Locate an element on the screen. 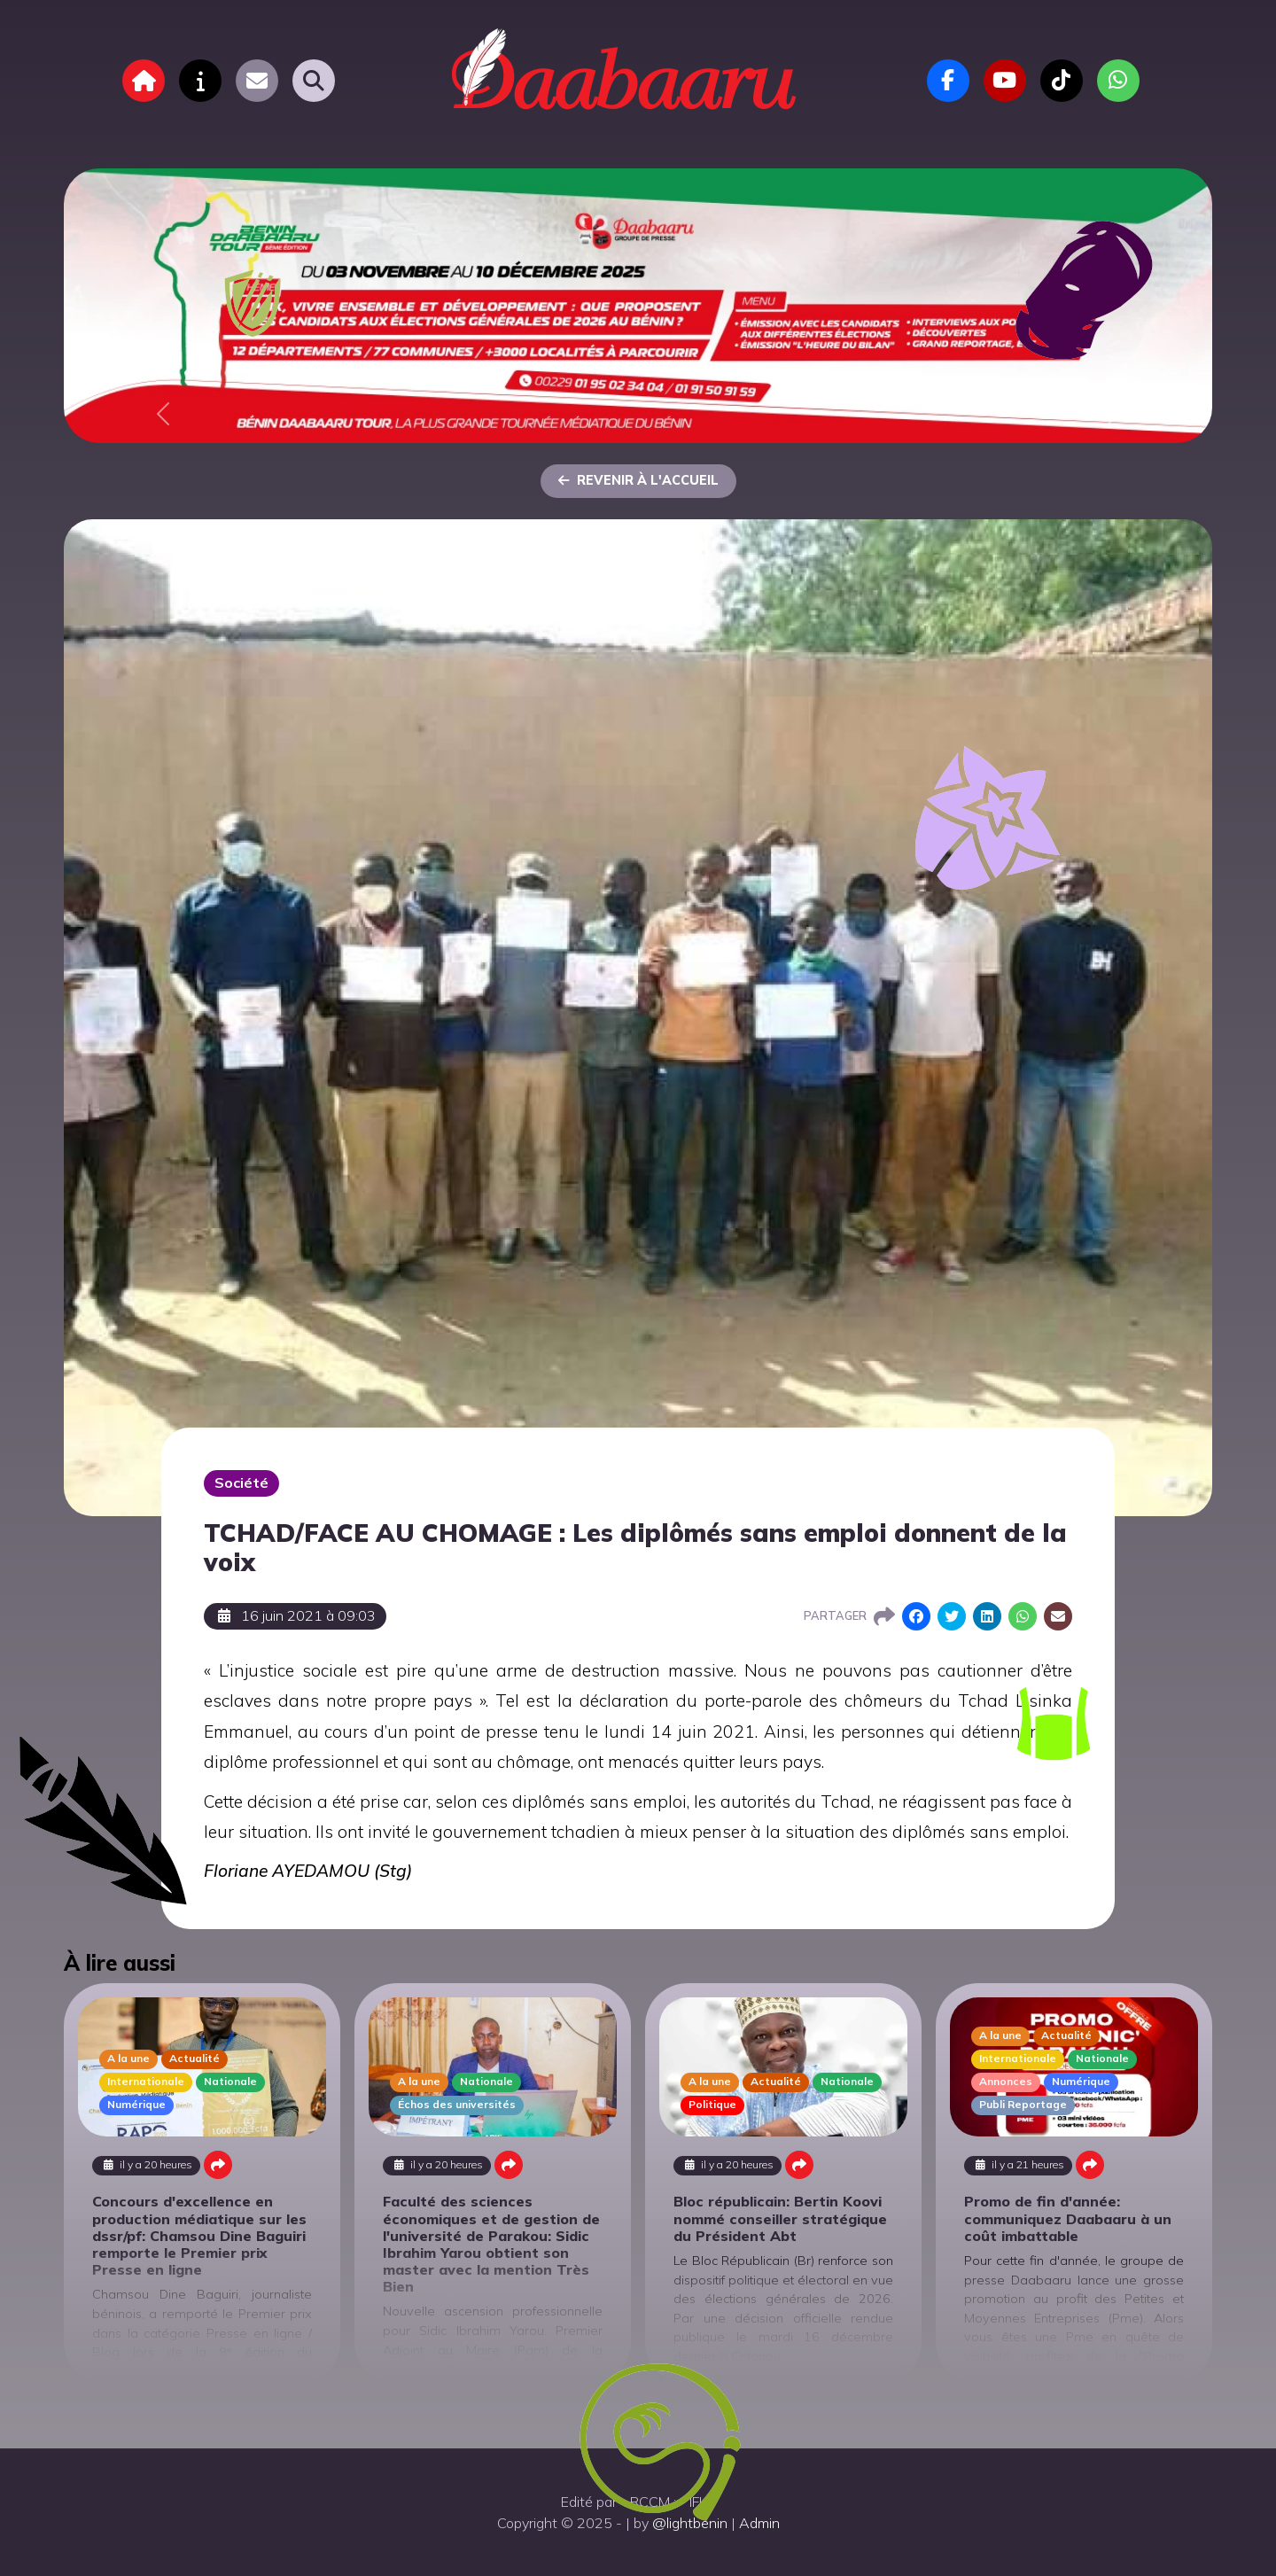 This screenshot has width=1276, height=2576. whip weapon item in a game inventory is located at coordinates (659, 2440).